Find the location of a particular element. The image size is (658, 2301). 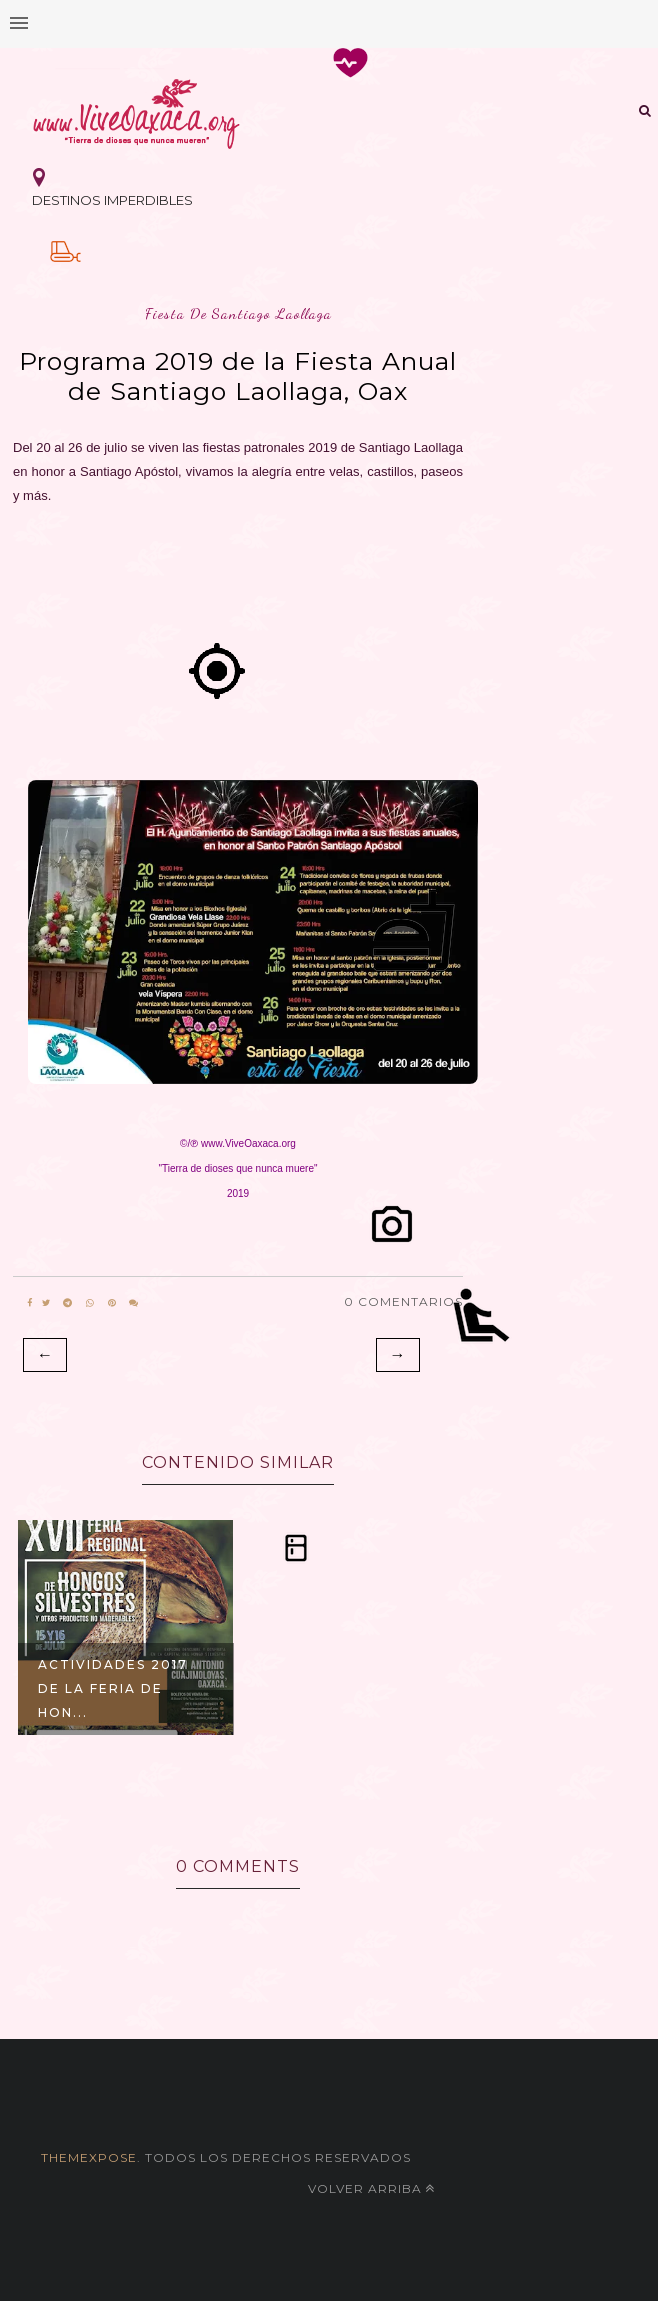

take a photo is located at coordinates (392, 1226).